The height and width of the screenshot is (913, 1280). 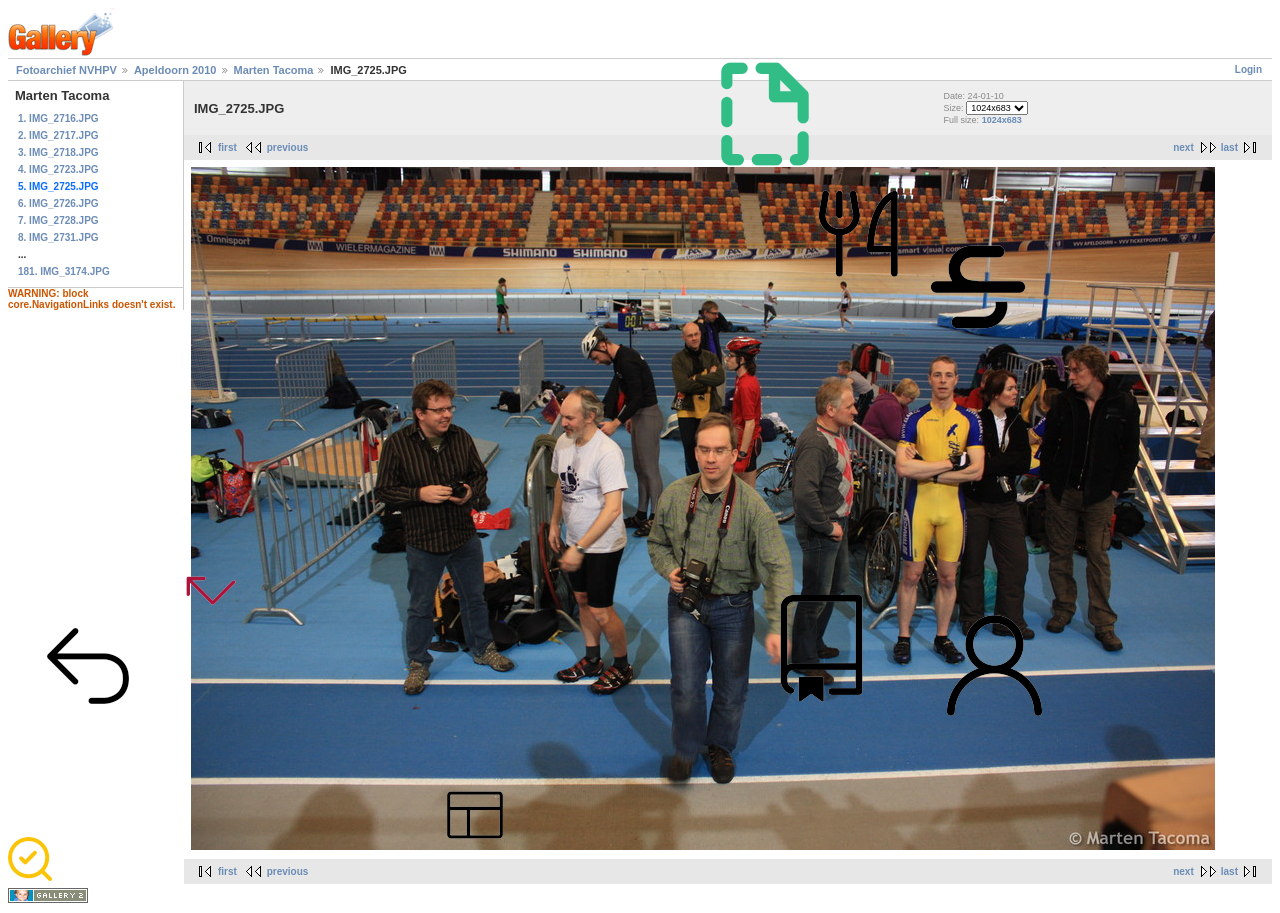 I want to click on change page layout options, so click(x=475, y=815).